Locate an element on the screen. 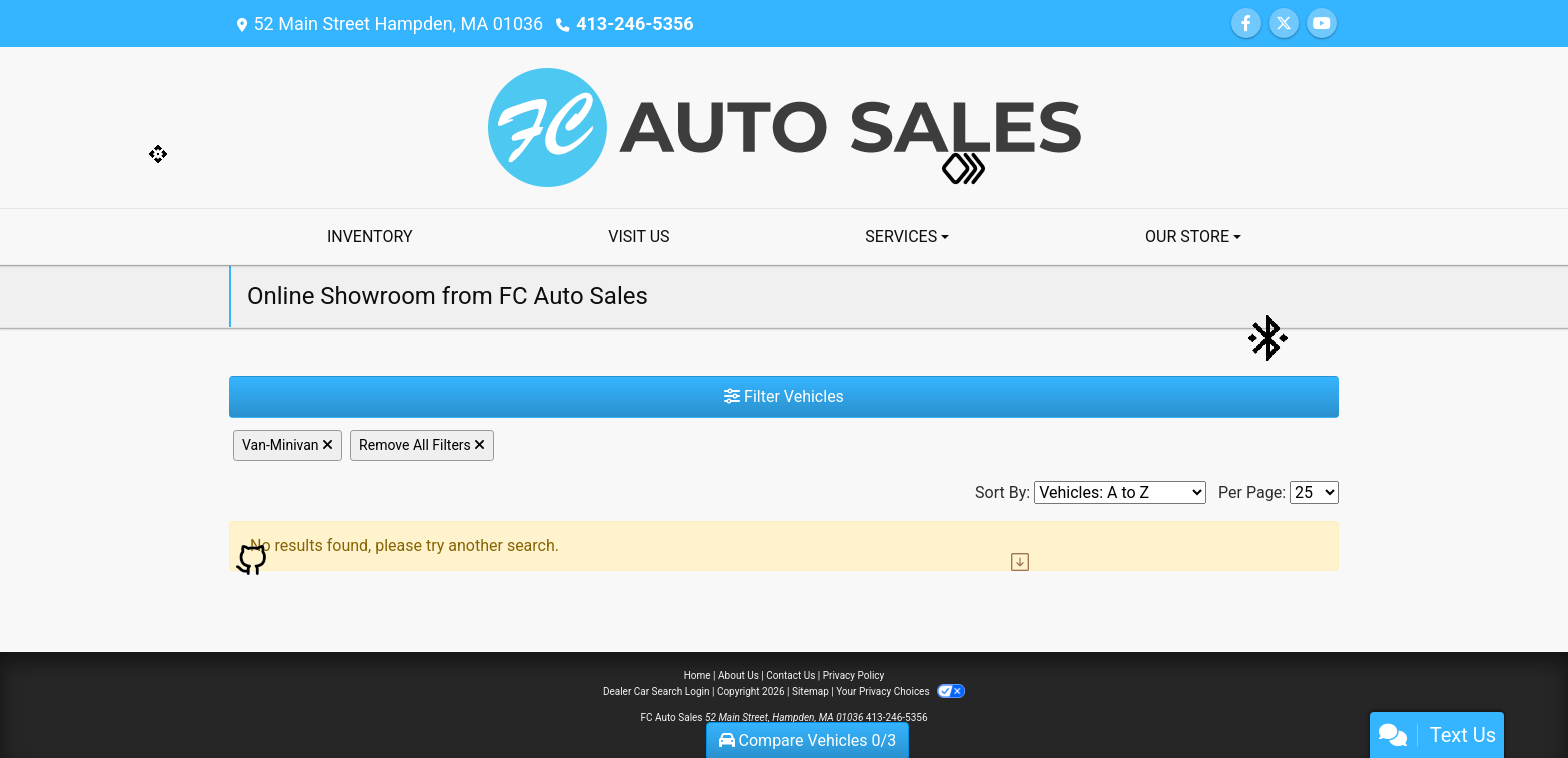 This screenshot has height=758, width=1568. access keyframe animation controls is located at coordinates (963, 168).